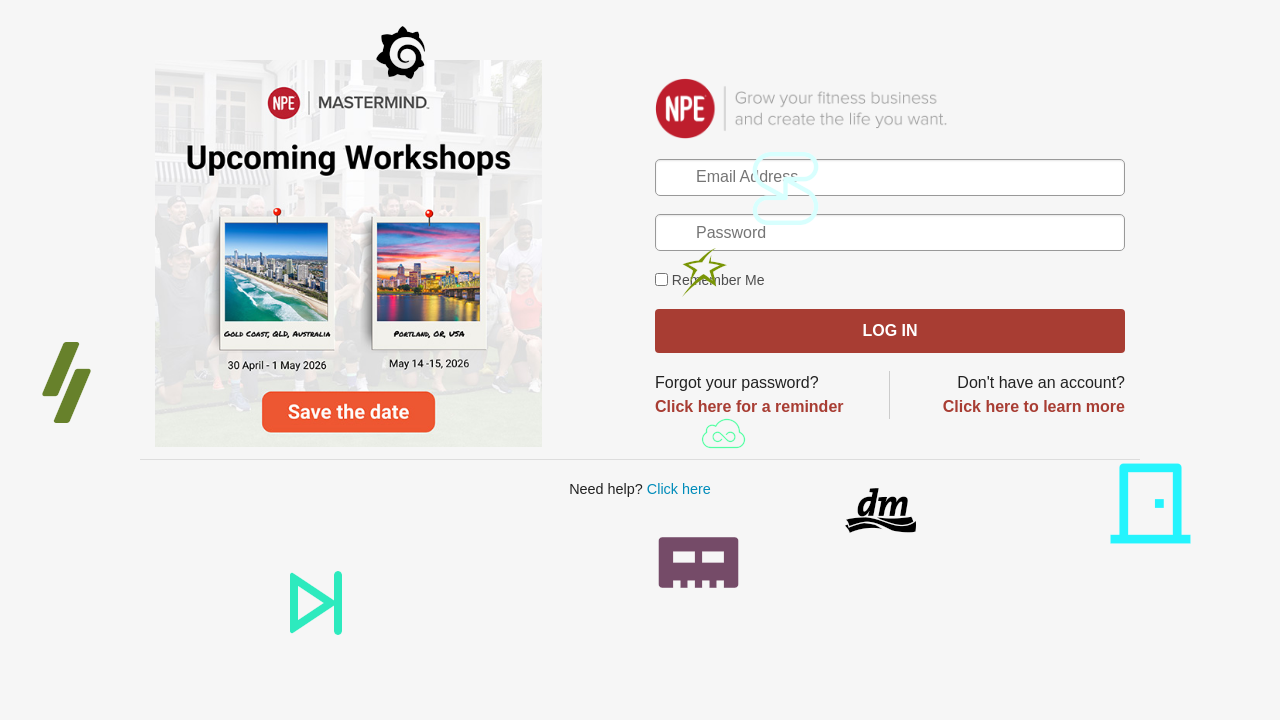 The width and height of the screenshot is (1280, 720). I want to click on open Winamp media player, so click(66, 382).